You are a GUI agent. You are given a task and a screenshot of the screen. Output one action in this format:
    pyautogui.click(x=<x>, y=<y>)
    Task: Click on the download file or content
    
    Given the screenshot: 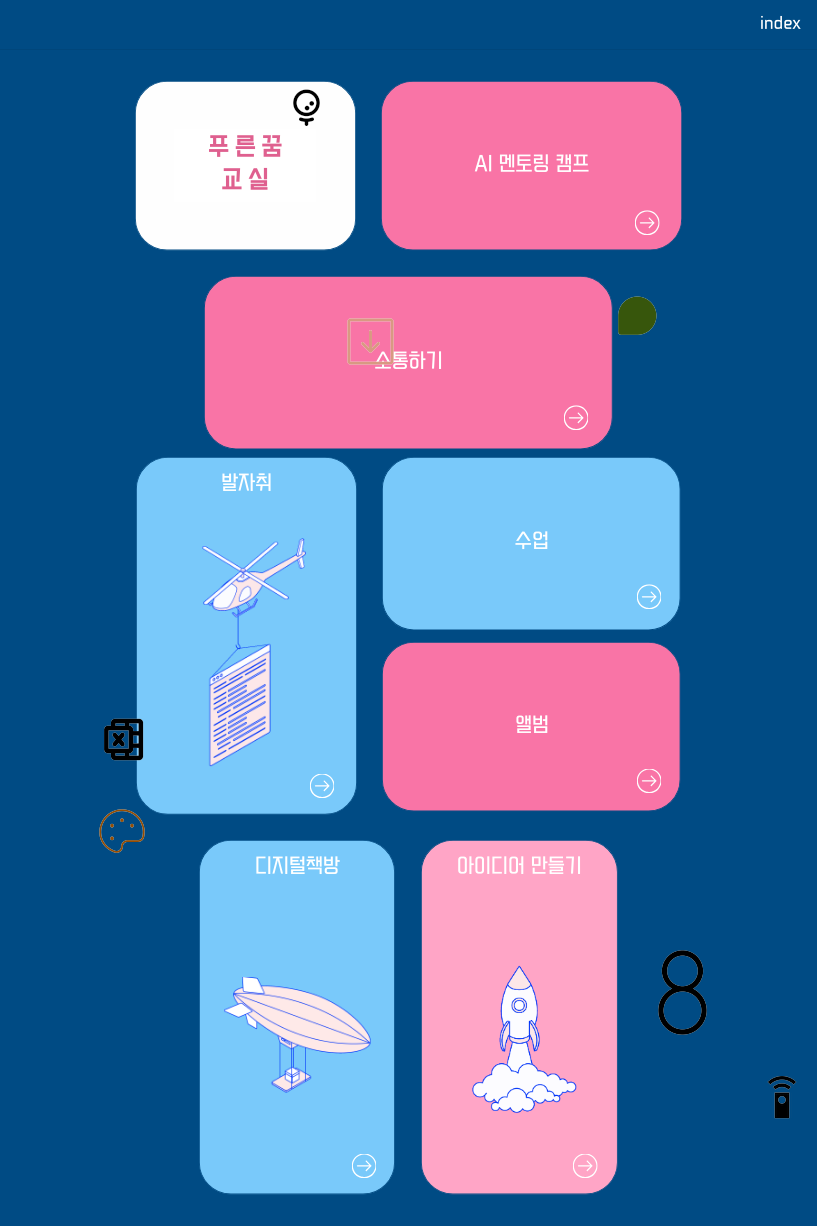 What is the action you would take?
    pyautogui.click(x=370, y=341)
    